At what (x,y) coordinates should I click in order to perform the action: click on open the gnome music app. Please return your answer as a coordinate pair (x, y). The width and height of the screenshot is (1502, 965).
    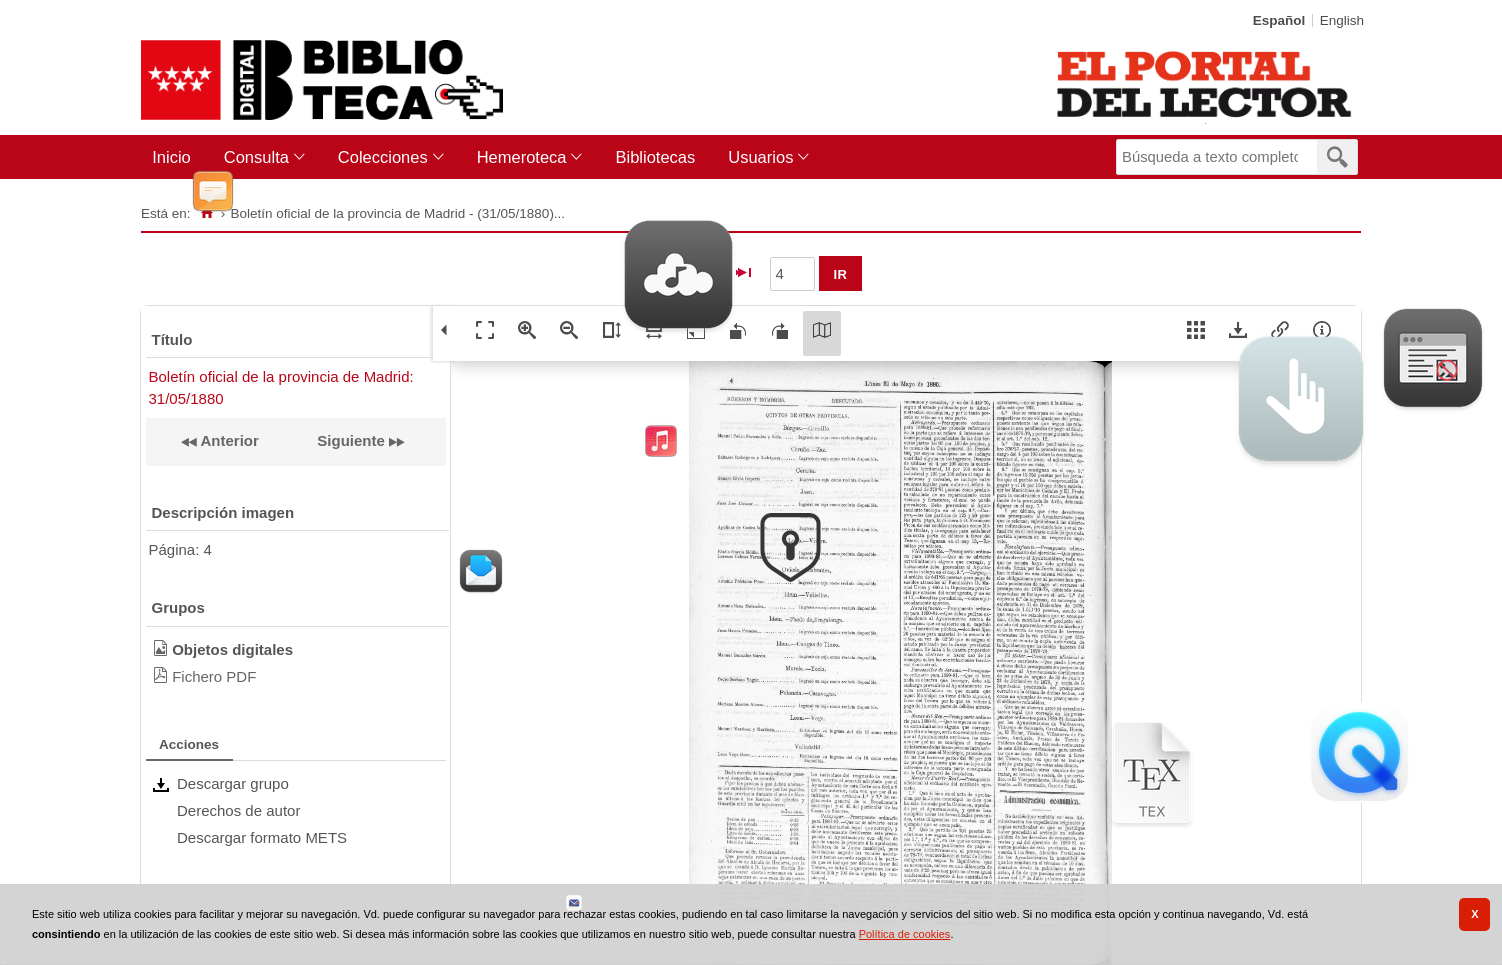
    Looking at the image, I should click on (661, 441).